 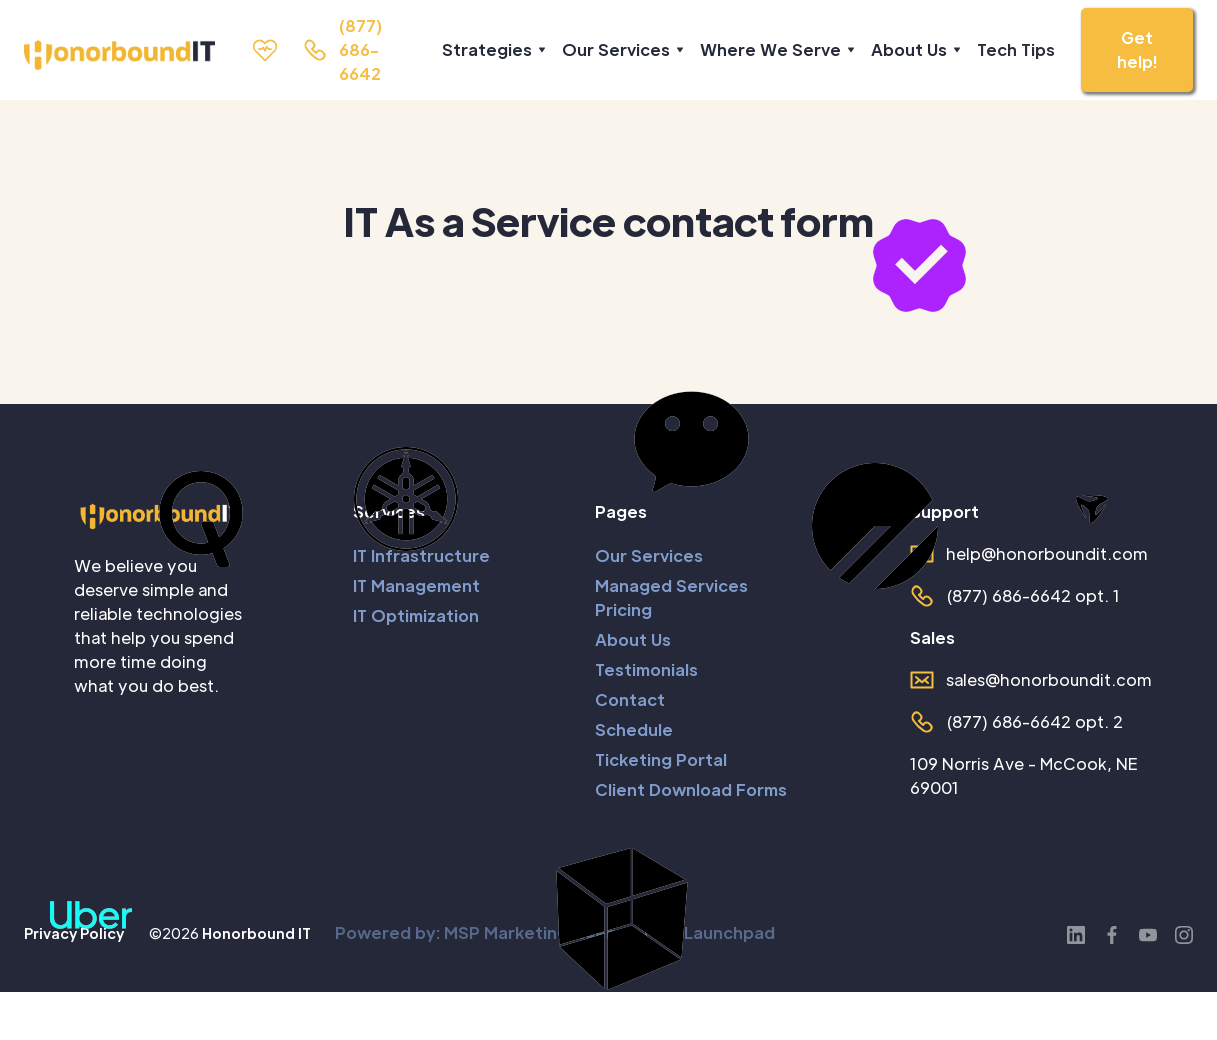 What do you see at coordinates (91, 915) in the screenshot?
I see `open the Uber app` at bounding box center [91, 915].